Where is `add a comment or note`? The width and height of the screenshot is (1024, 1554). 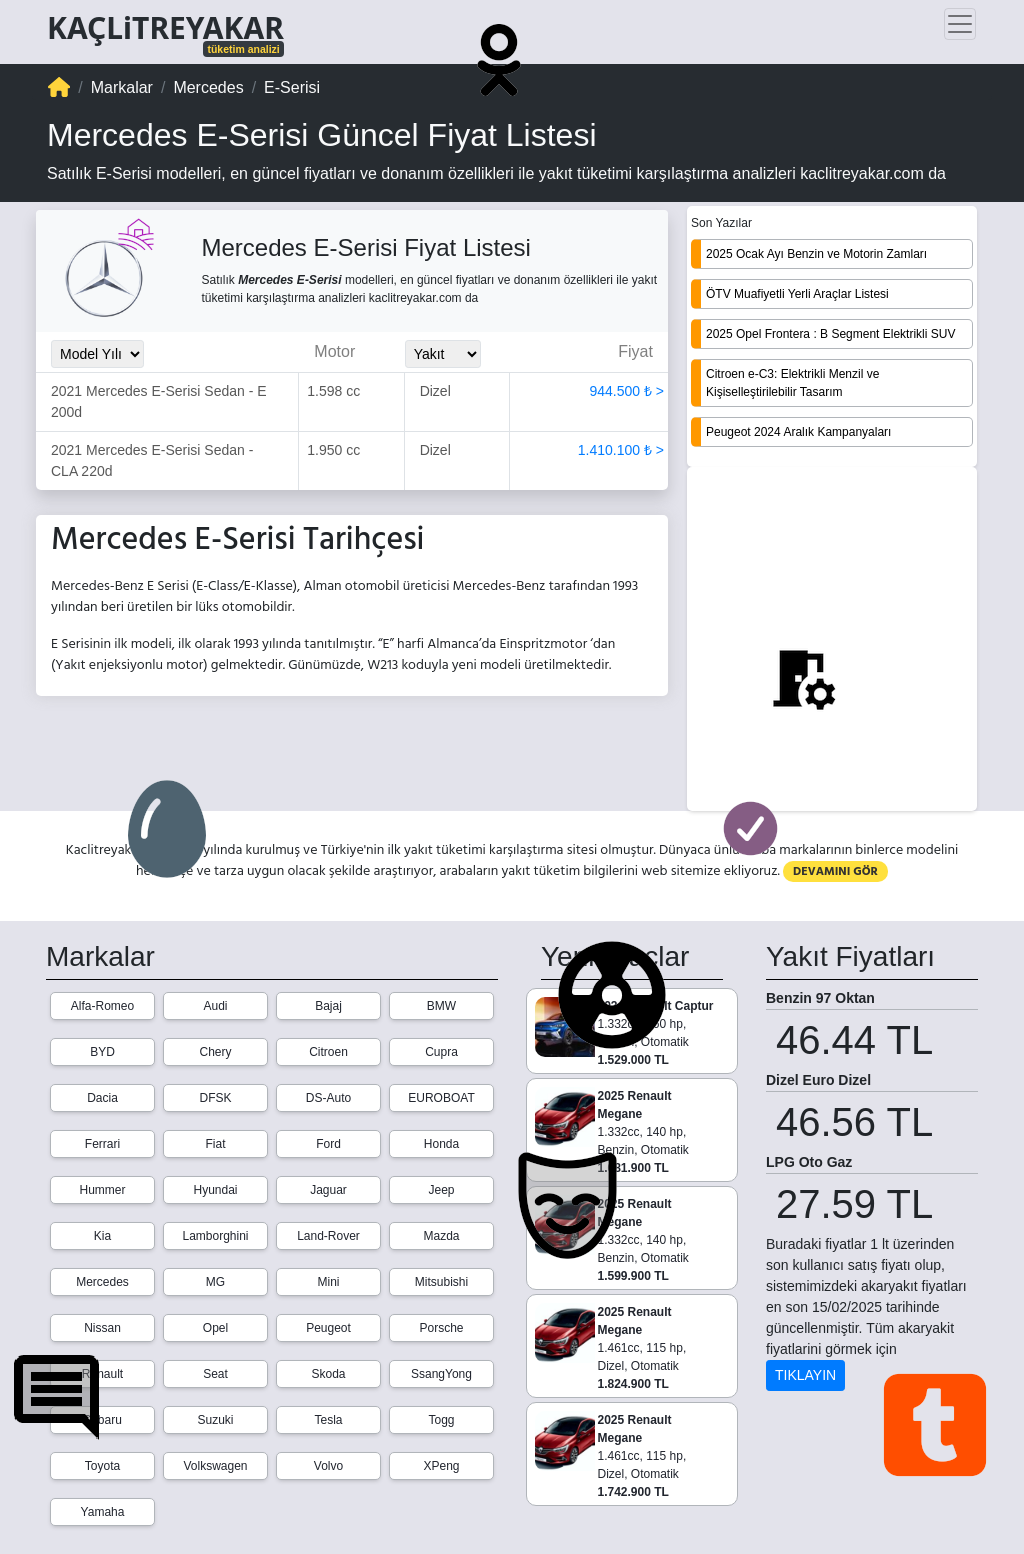 add a comment or note is located at coordinates (56, 1397).